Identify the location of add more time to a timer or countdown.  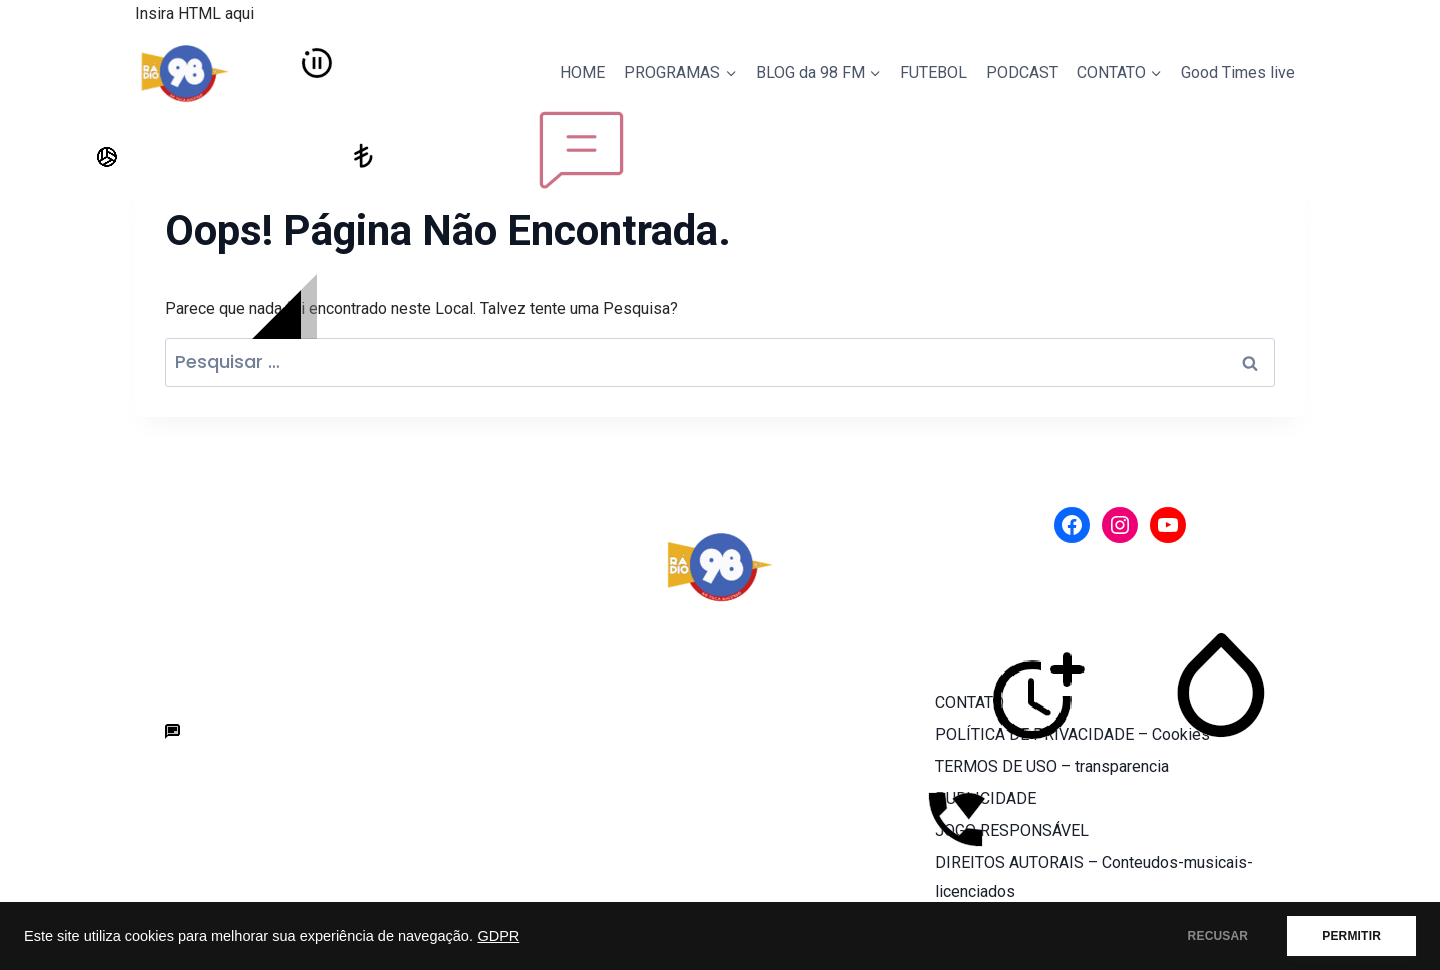
(1036, 695).